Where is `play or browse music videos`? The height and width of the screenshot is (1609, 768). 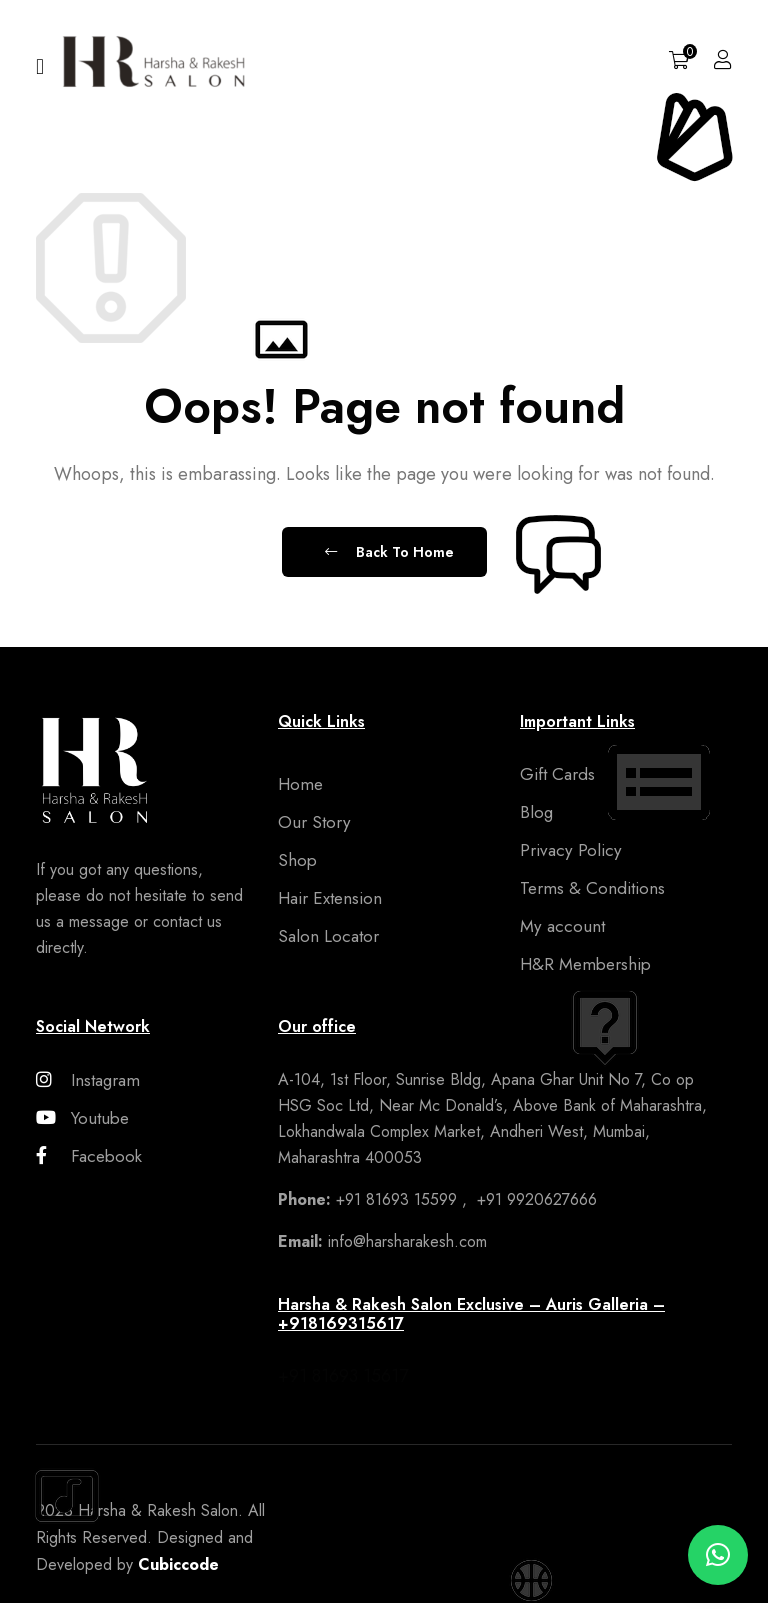 play or browse music videos is located at coordinates (67, 1496).